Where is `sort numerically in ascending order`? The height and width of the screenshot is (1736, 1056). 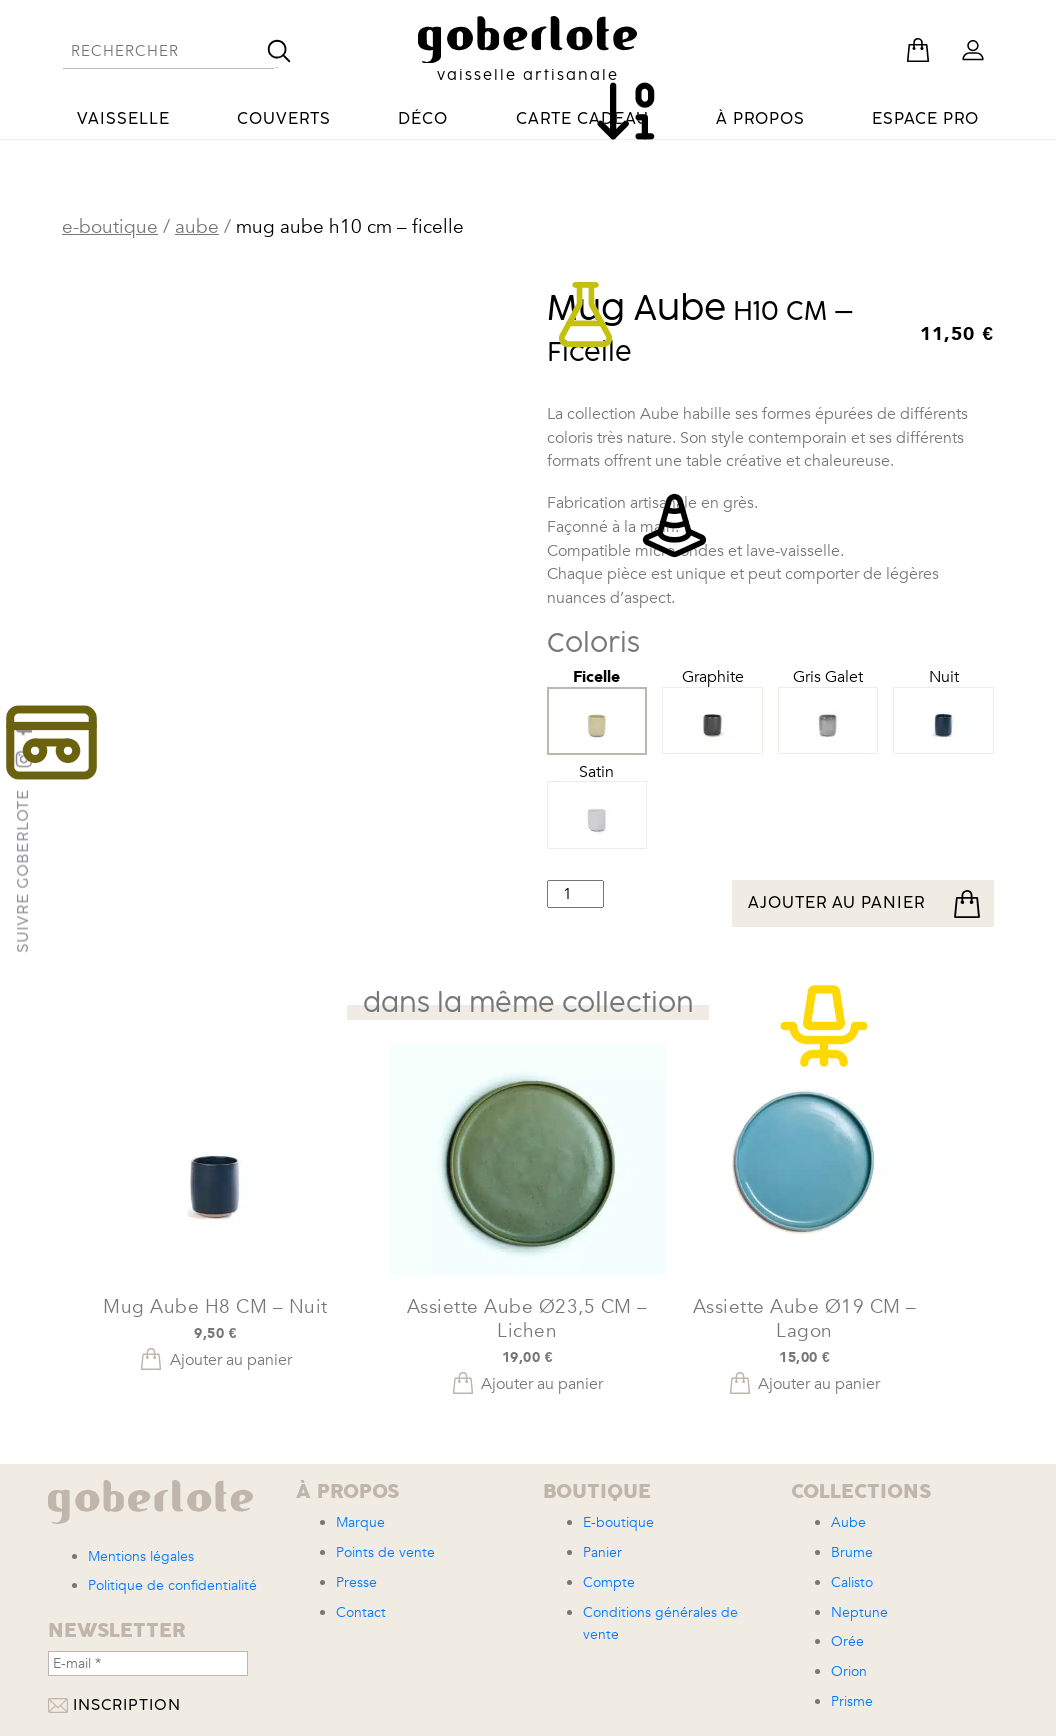 sort numerically in ascending order is located at coordinates (629, 111).